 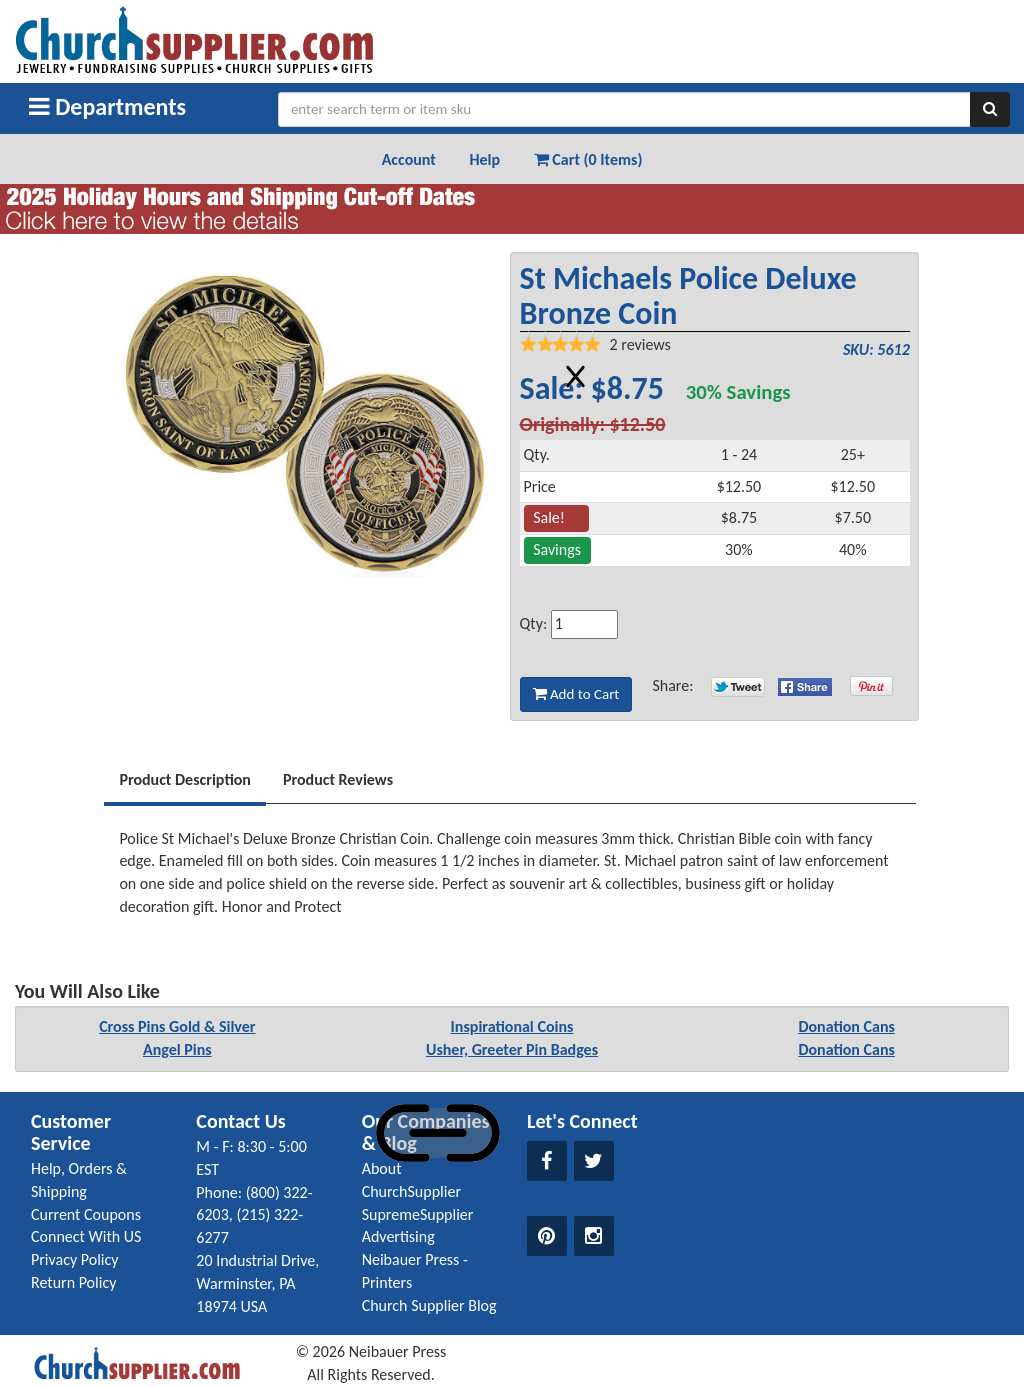 What do you see at coordinates (438, 1133) in the screenshot?
I see `copy or share a link` at bounding box center [438, 1133].